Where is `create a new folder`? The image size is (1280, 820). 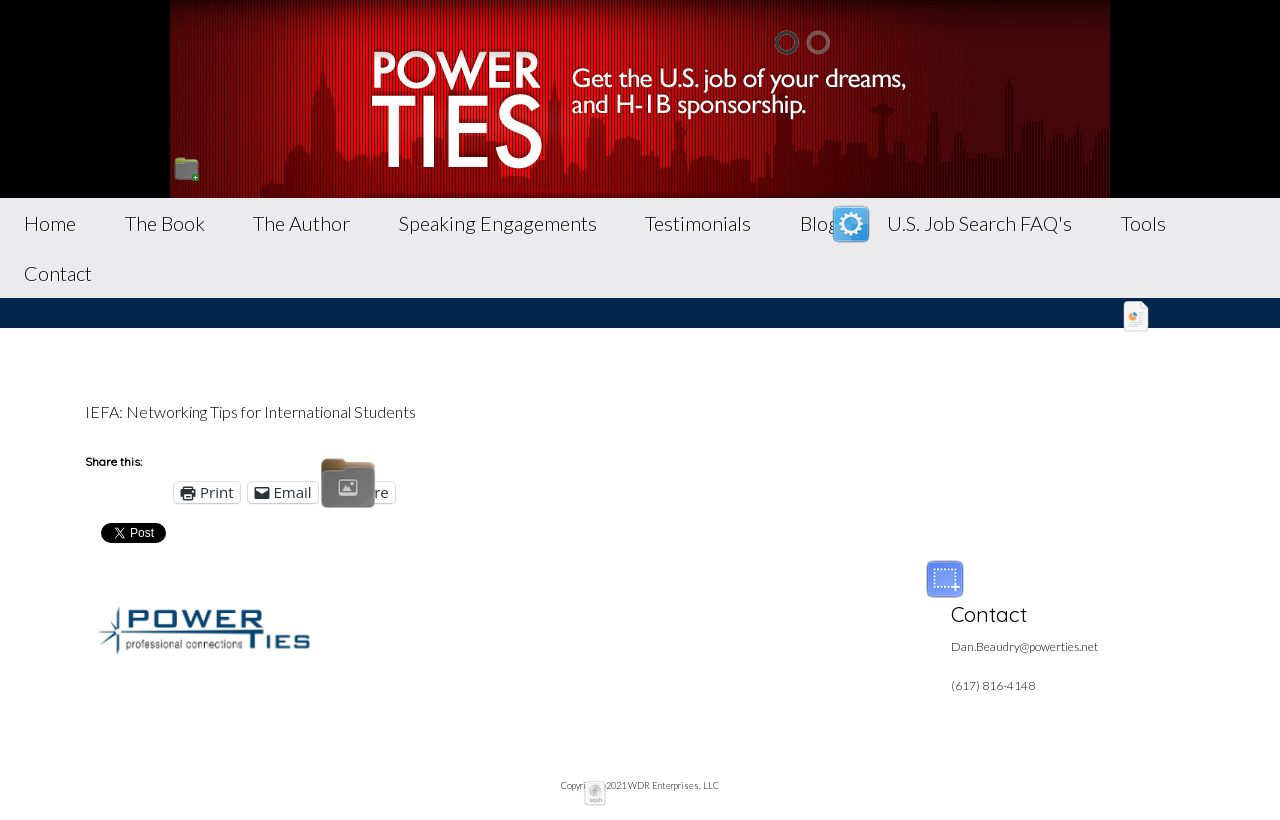
create a new folder is located at coordinates (186, 168).